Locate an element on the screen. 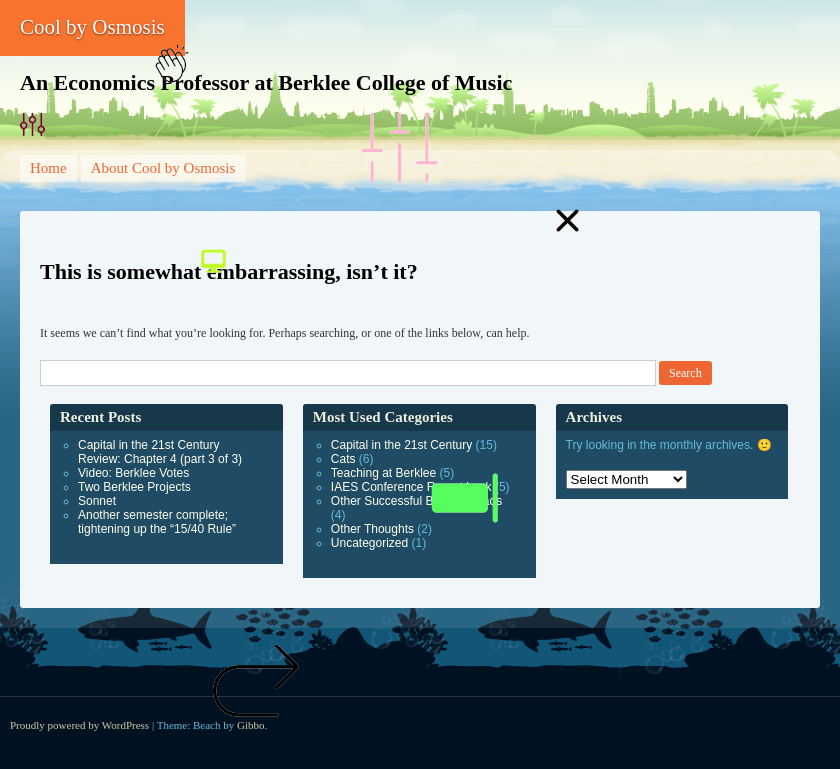 The height and width of the screenshot is (769, 840). align content to the right is located at coordinates (466, 498).